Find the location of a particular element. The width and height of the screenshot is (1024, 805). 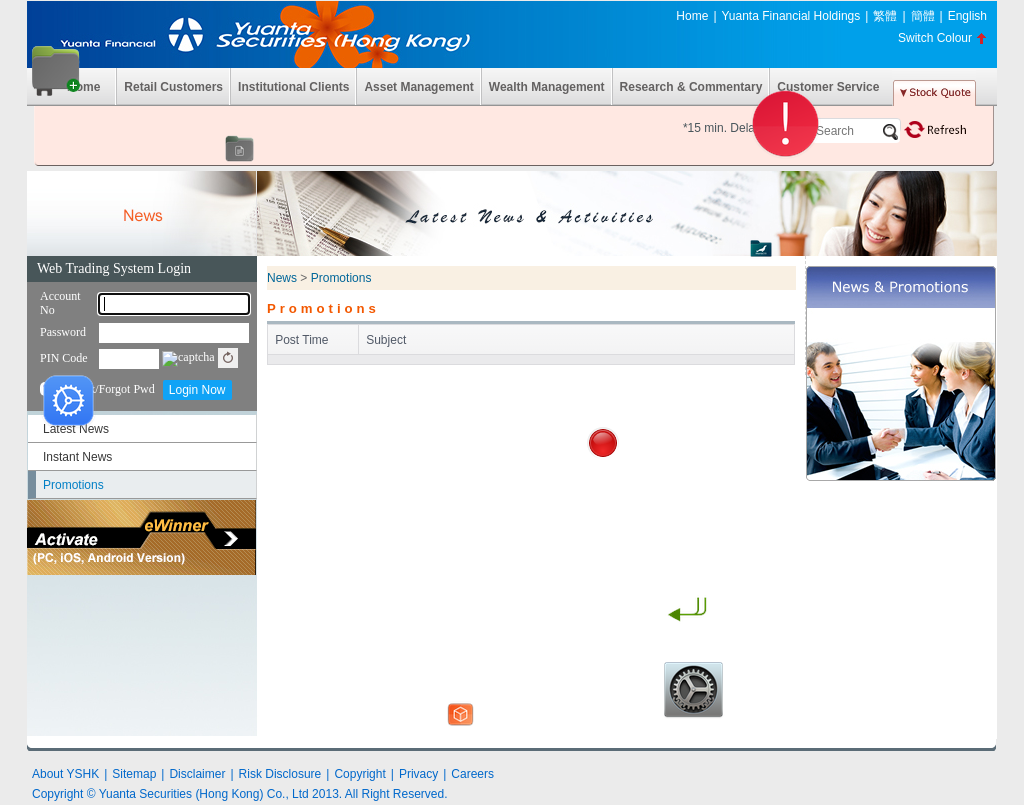

create a new folder is located at coordinates (55, 67).